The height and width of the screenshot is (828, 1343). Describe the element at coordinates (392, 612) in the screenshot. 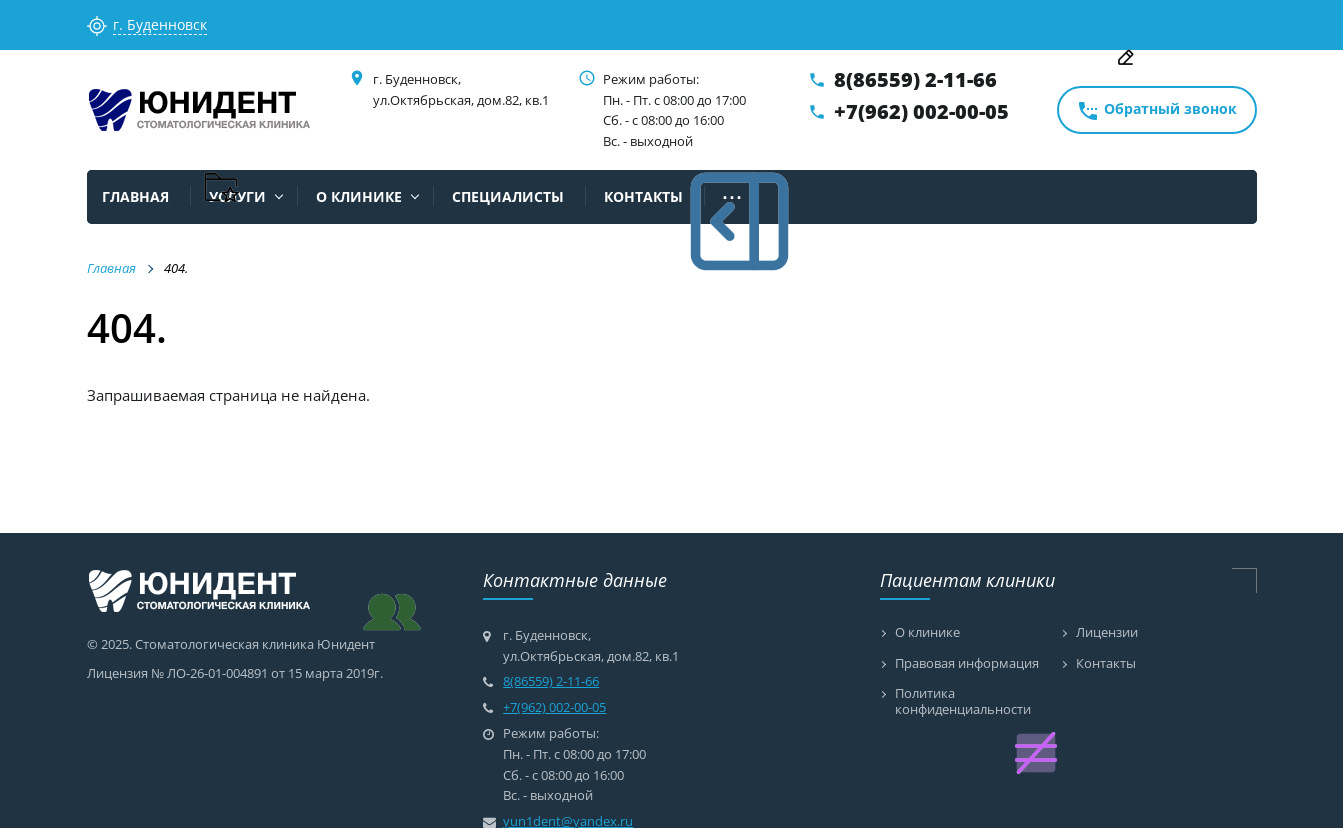

I see `view all users or contacts` at that location.